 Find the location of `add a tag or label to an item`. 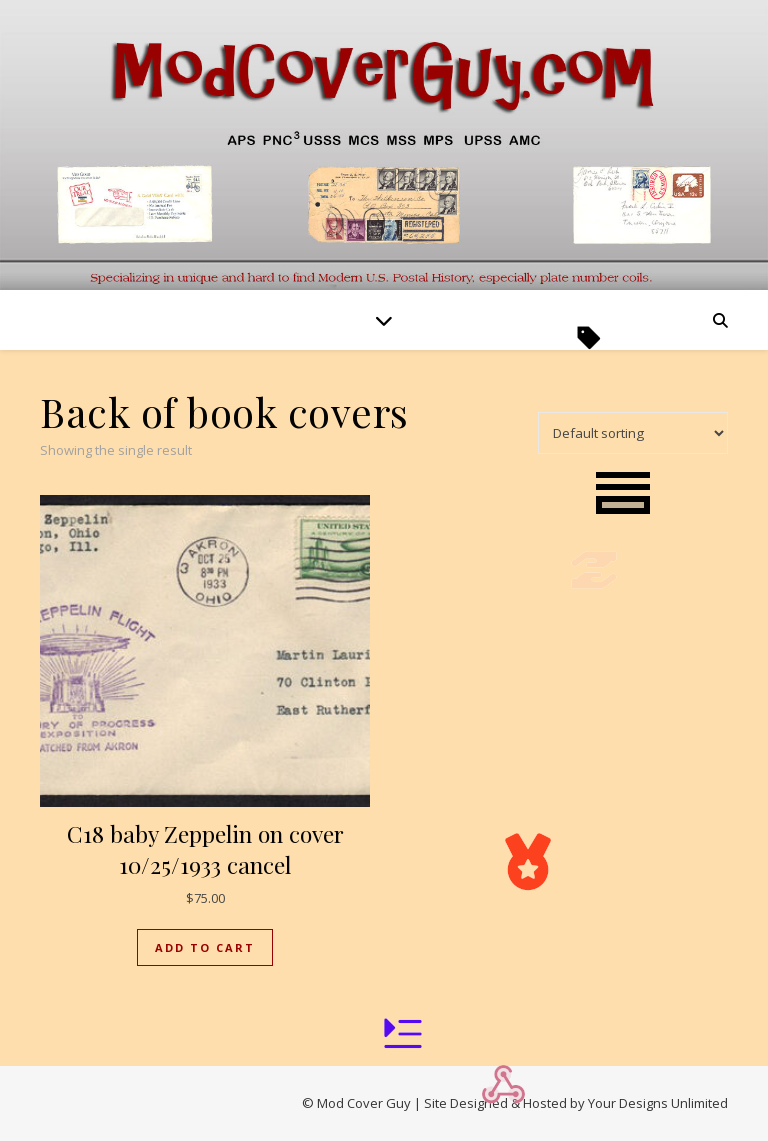

add a tag or label to an item is located at coordinates (587, 336).